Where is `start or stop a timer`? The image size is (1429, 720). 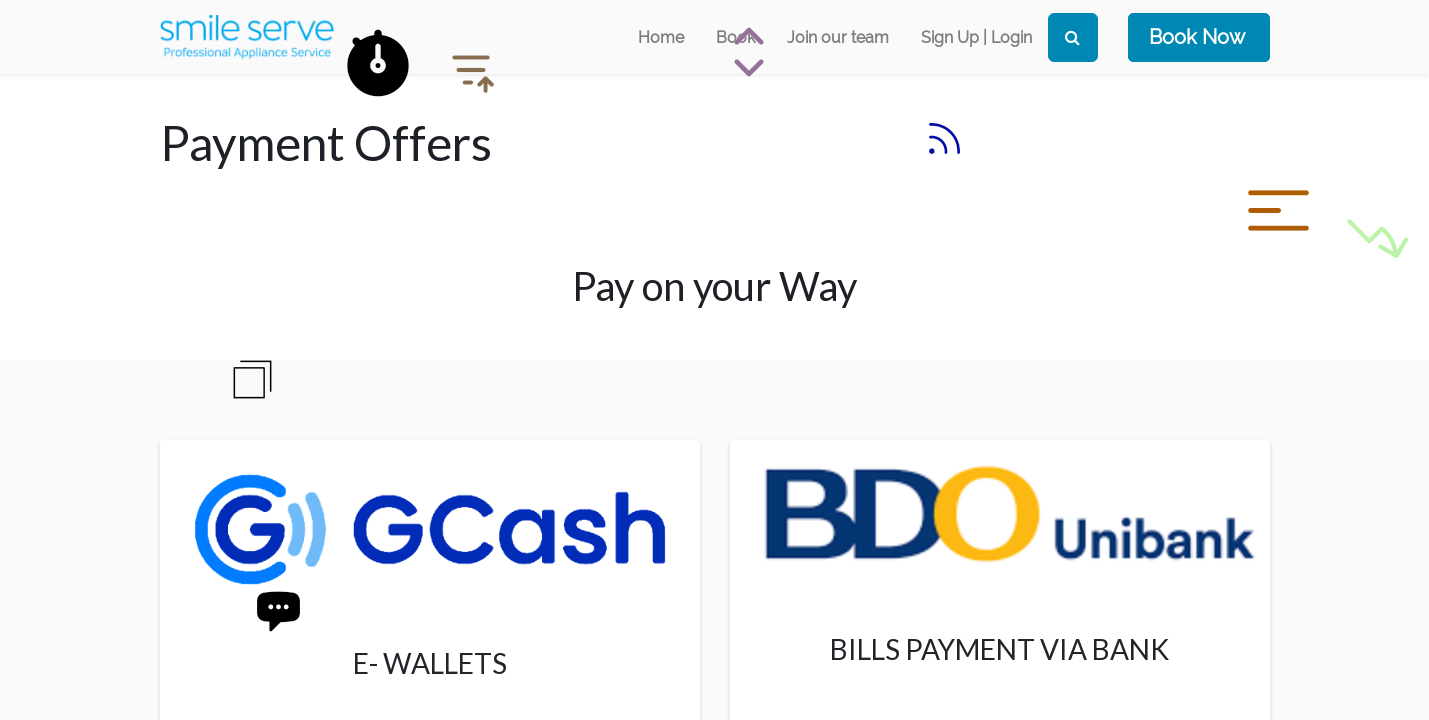 start or stop a timer is located at coordinates (378, 63).